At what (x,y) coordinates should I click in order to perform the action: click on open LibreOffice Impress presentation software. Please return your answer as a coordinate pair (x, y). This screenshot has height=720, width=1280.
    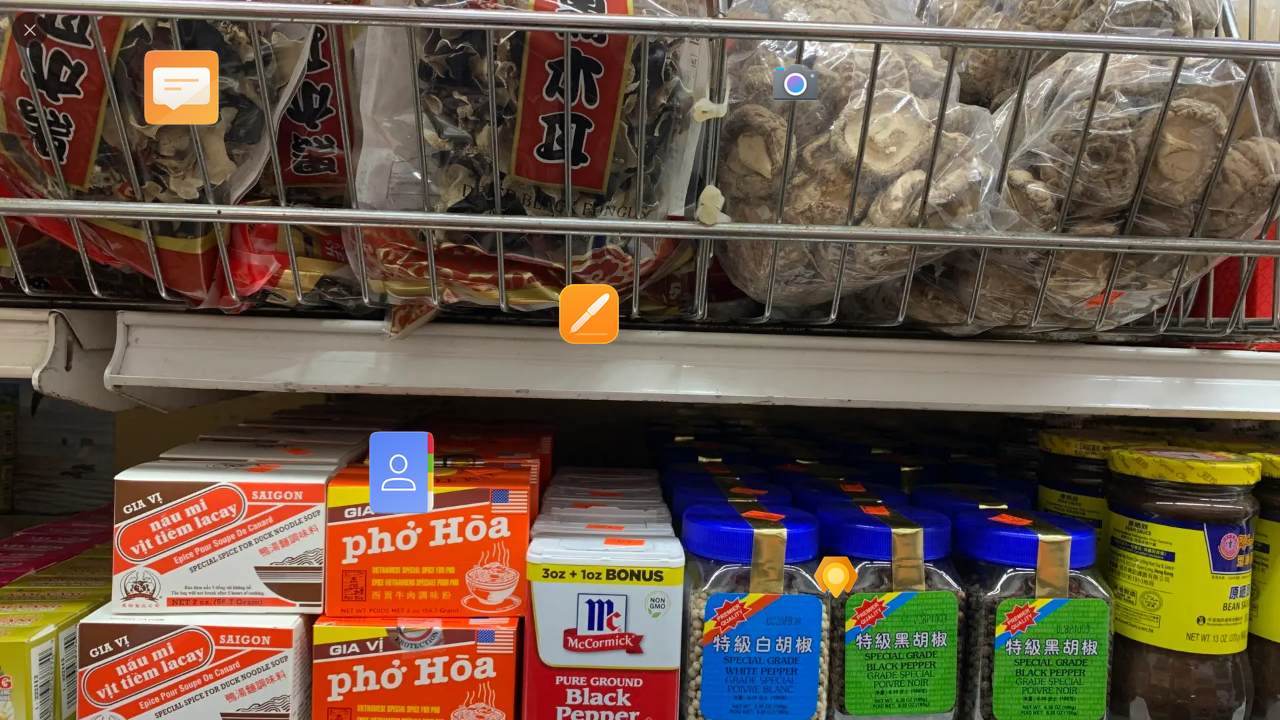
    Looking at the image, I should click on (589, 314).